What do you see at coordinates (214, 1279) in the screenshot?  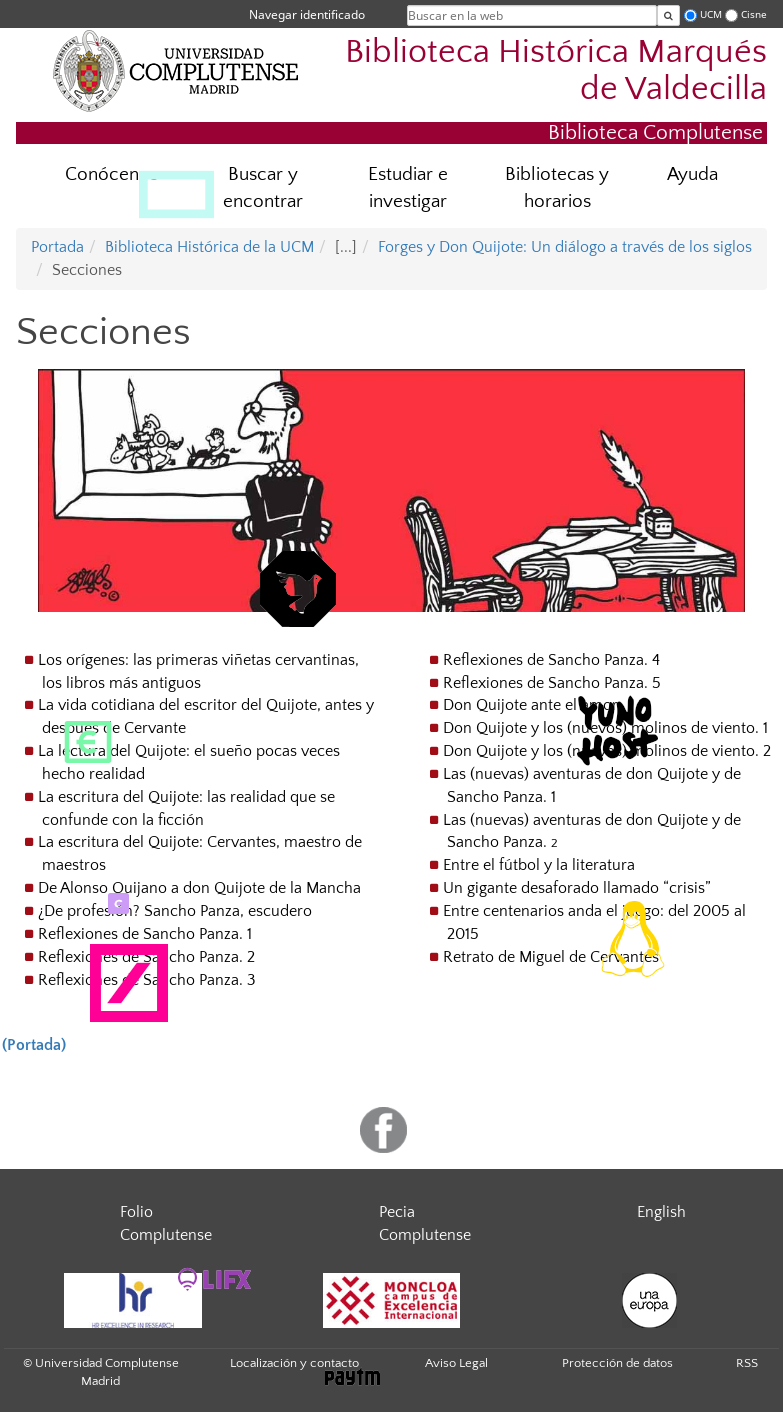 I see `open the LIFX smart lighting app` at bounding box center [214, 1279].